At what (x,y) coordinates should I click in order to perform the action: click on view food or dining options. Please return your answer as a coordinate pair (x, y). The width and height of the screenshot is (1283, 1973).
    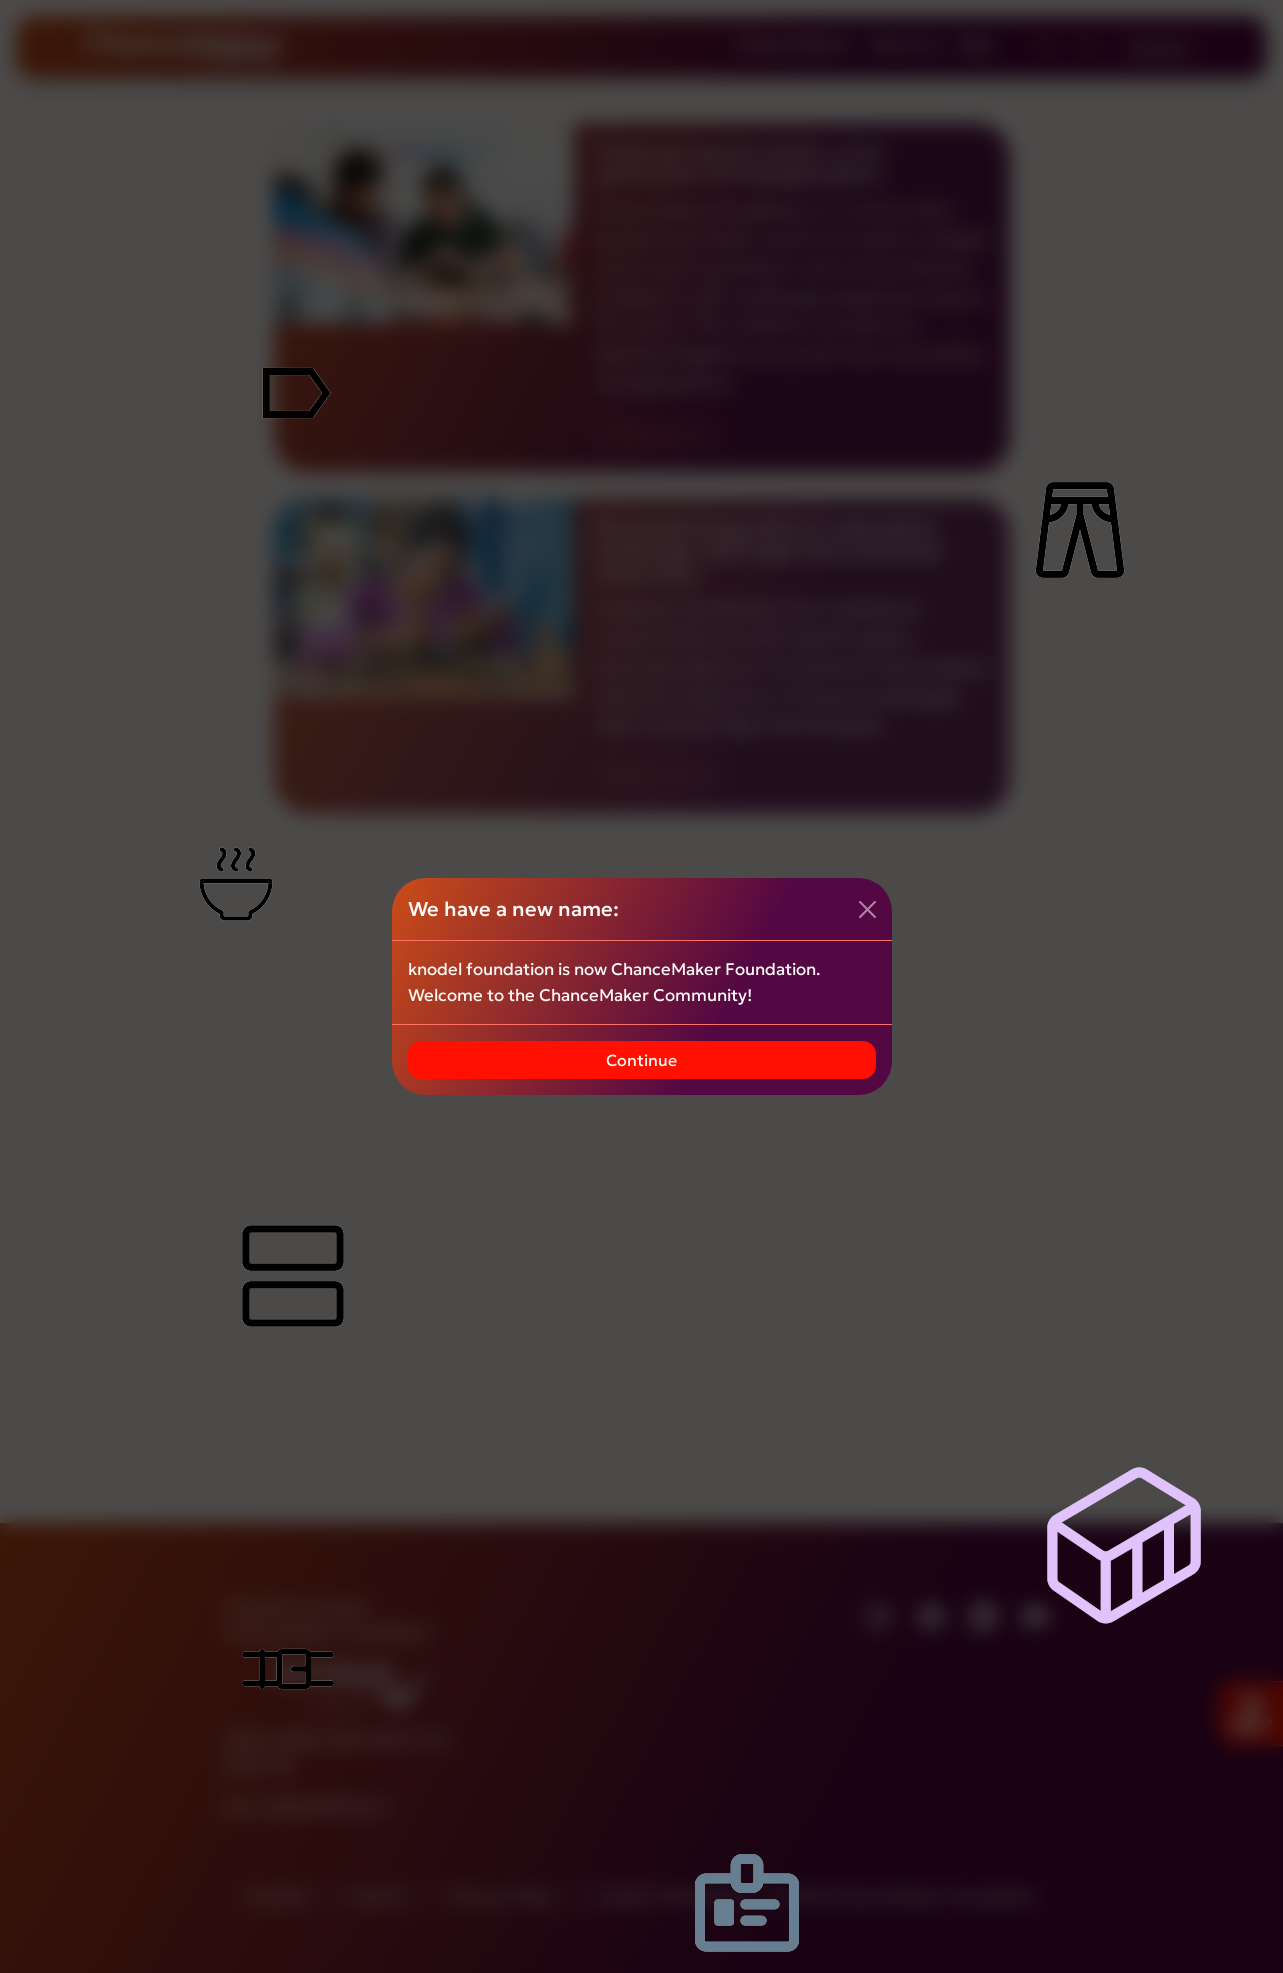
    Looking at the image, I should click on (236, 884).